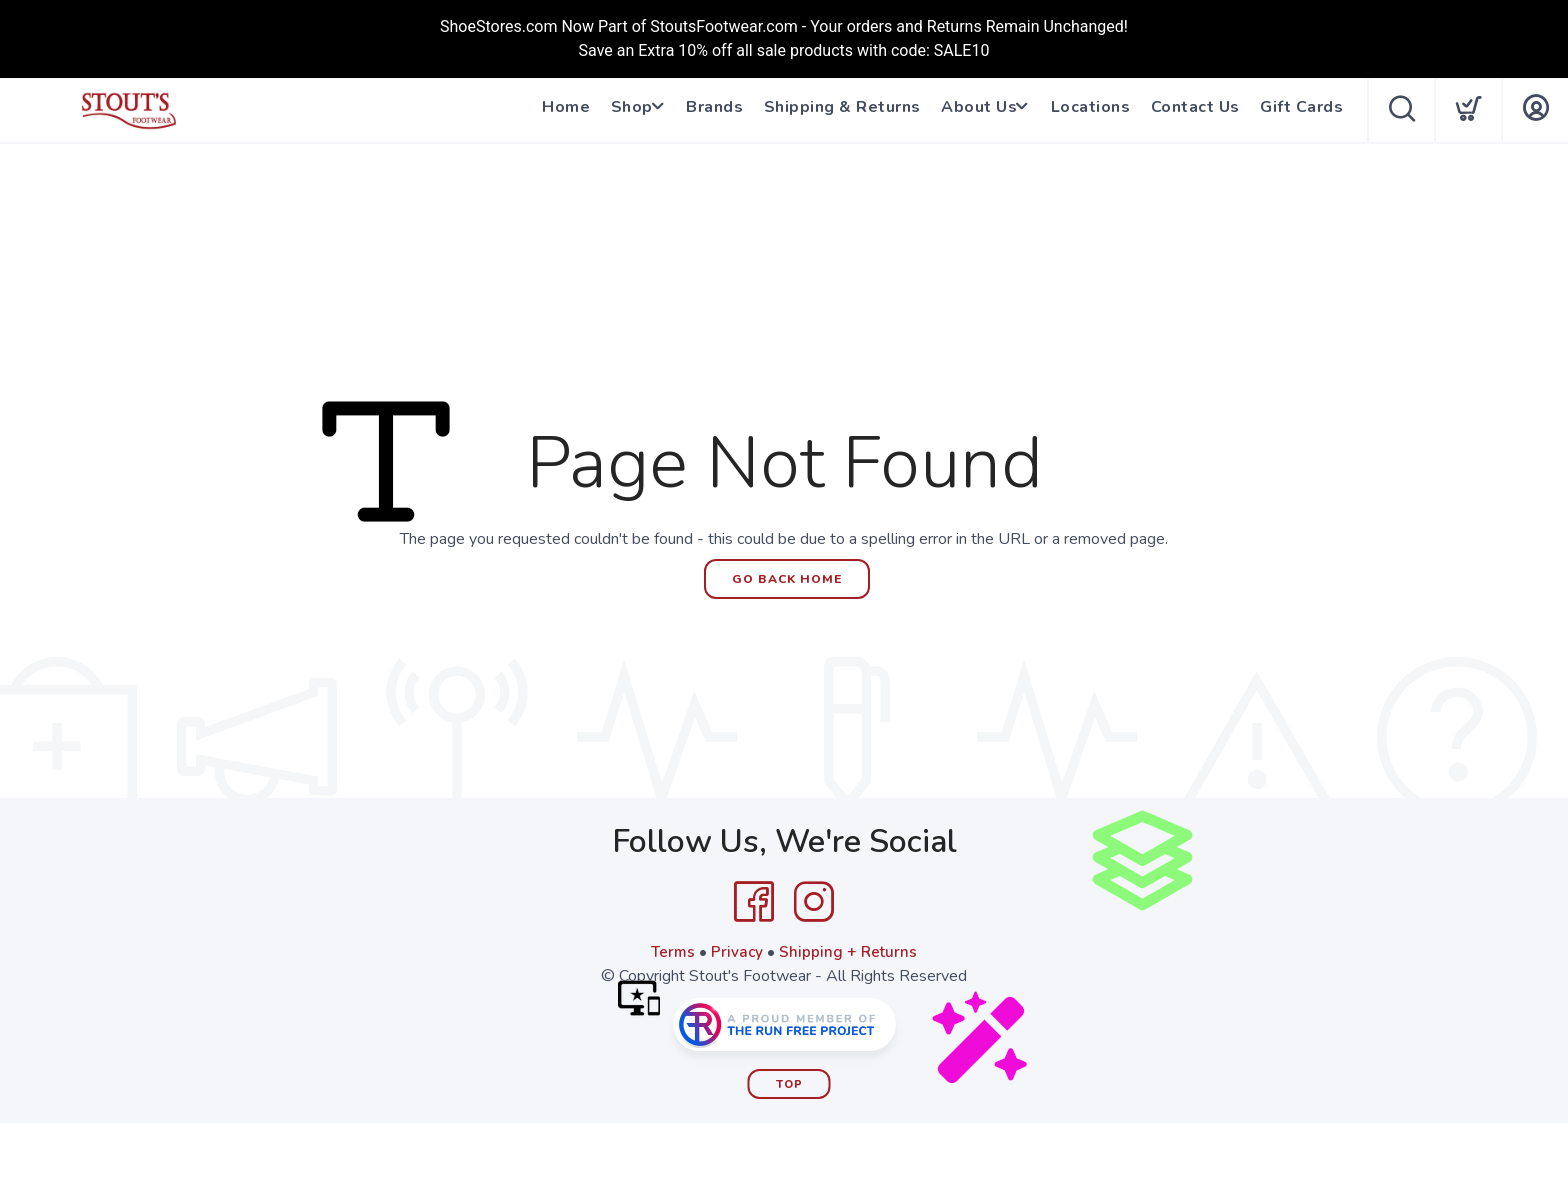  I want to click on view or manage layers, so click(1142, 860).